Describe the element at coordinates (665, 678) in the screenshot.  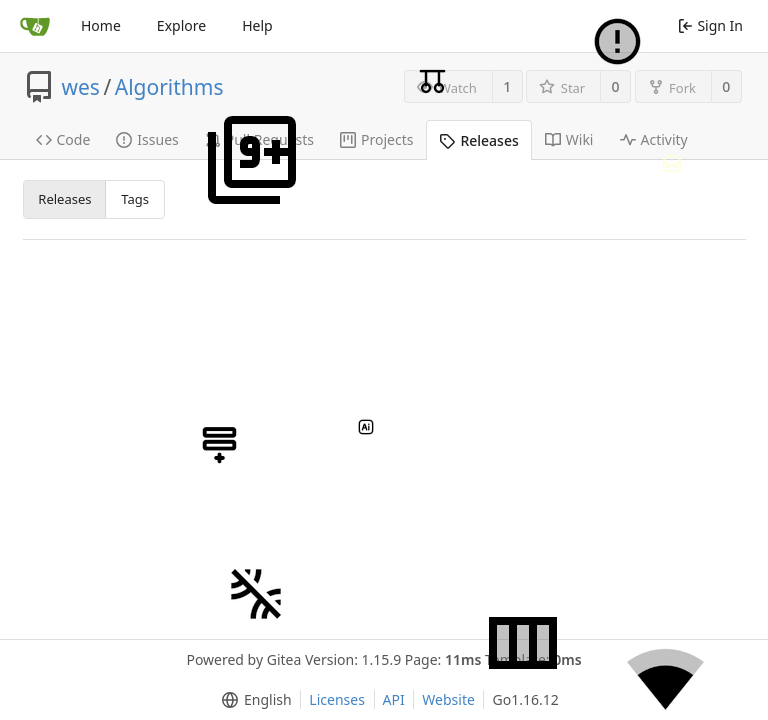
I see `indicates moderate wifi signal strength` at that location.